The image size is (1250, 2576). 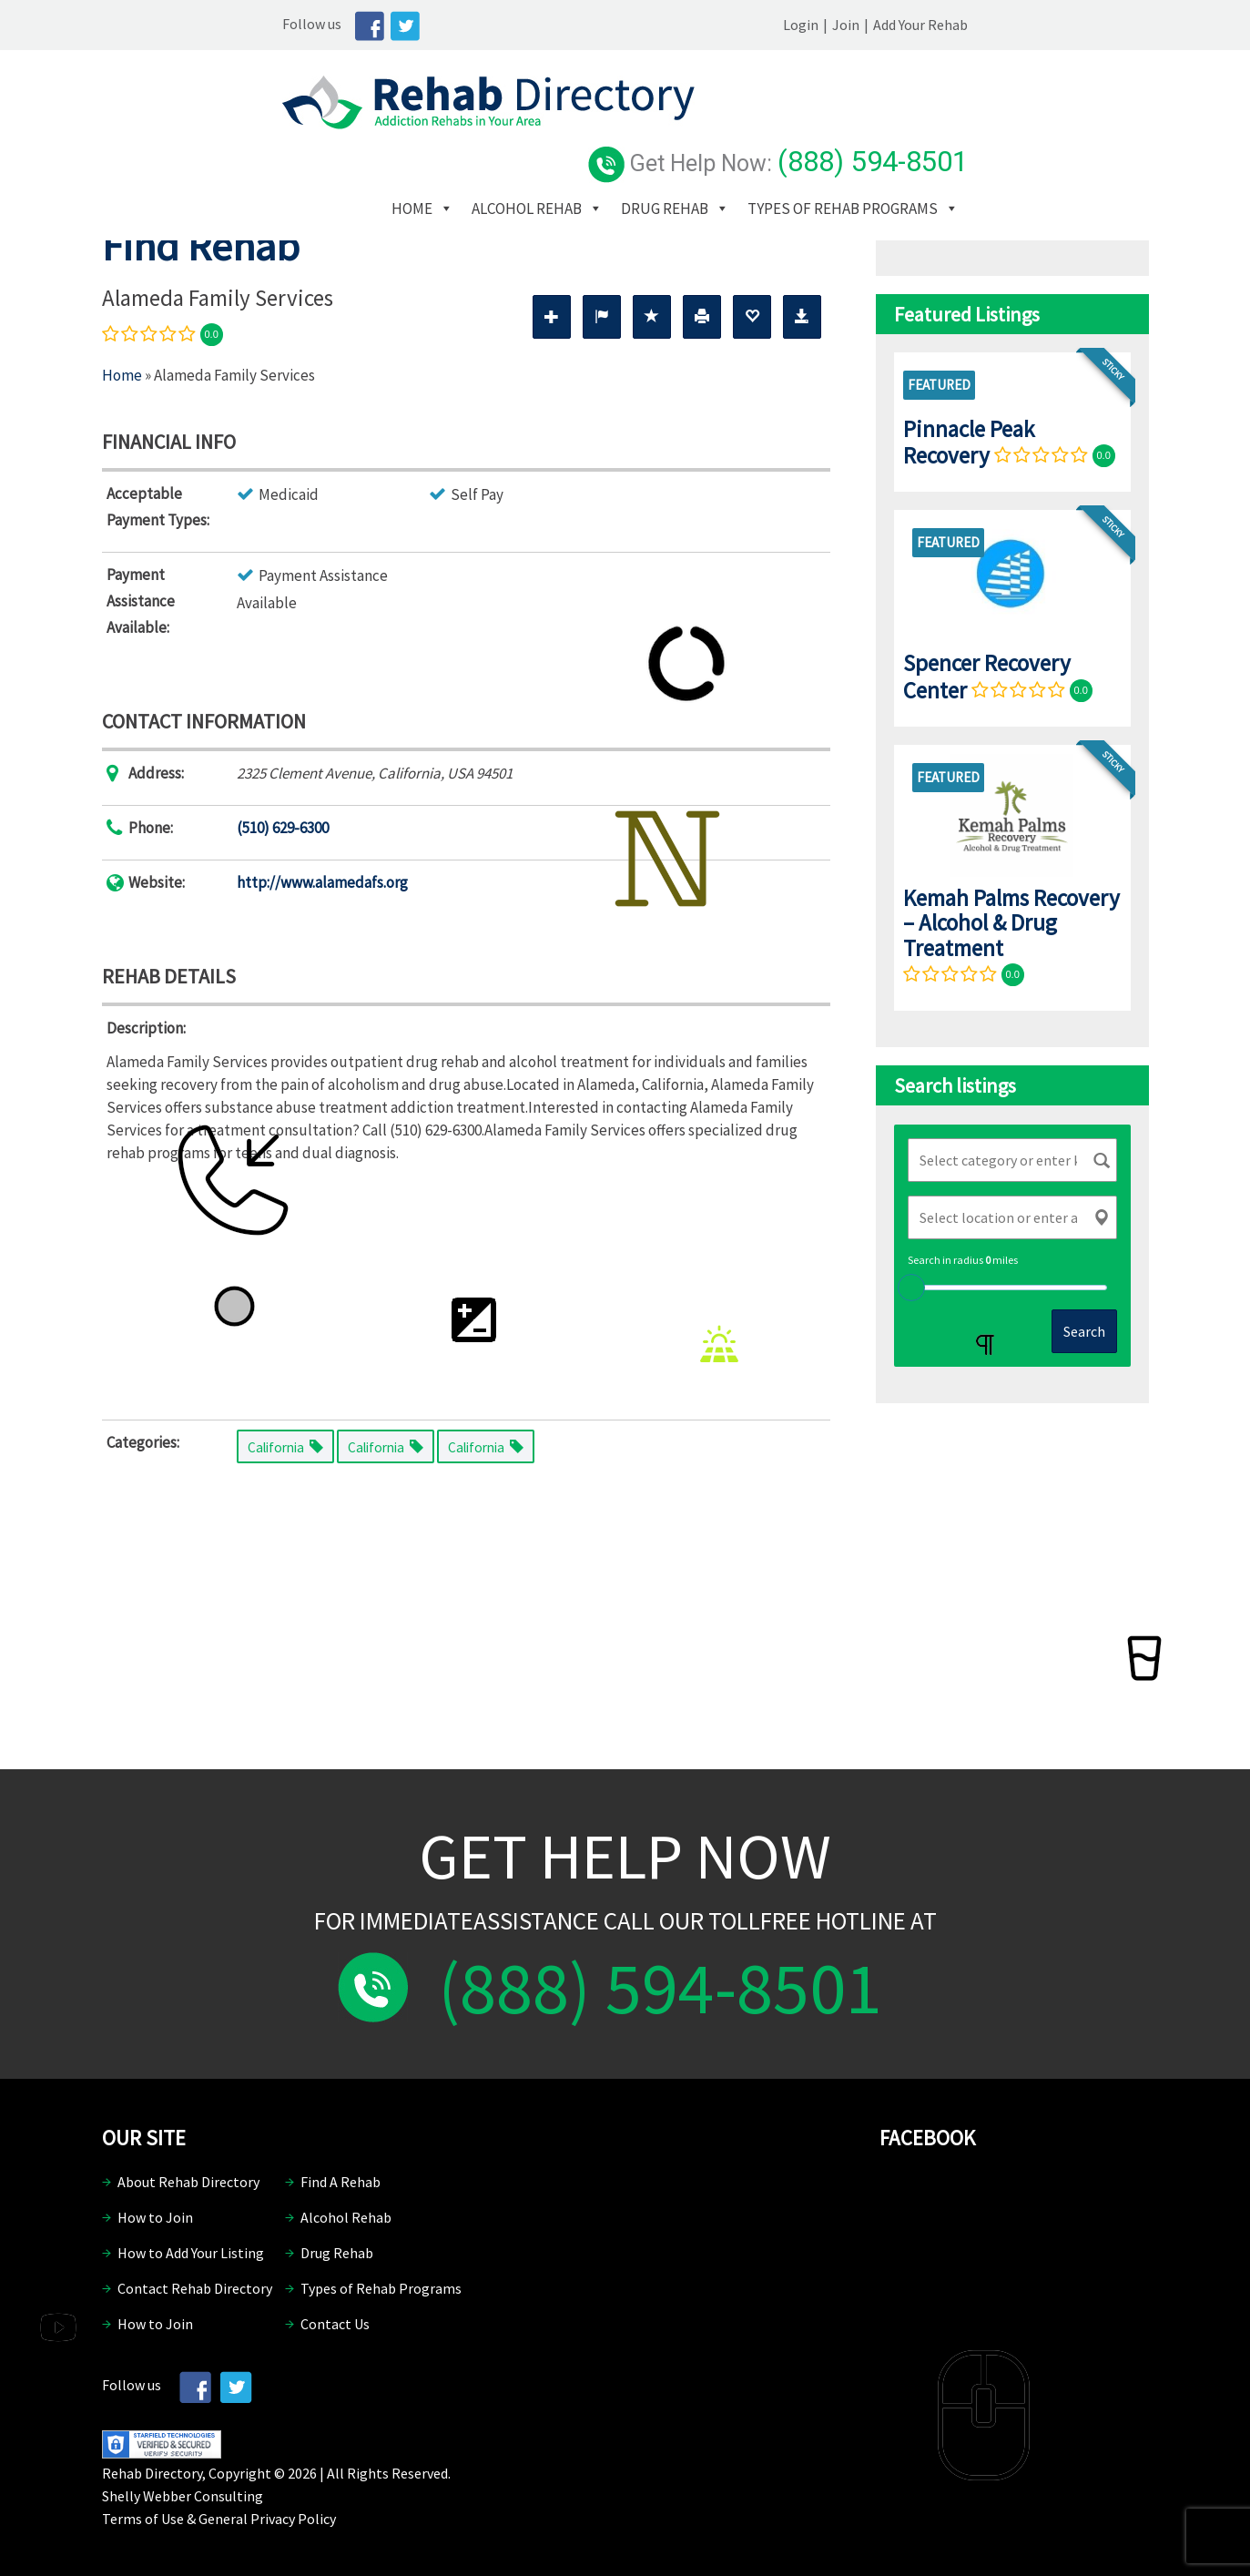 I want to click on toggle paragraph formatting options, so click(x=985, y=1345).